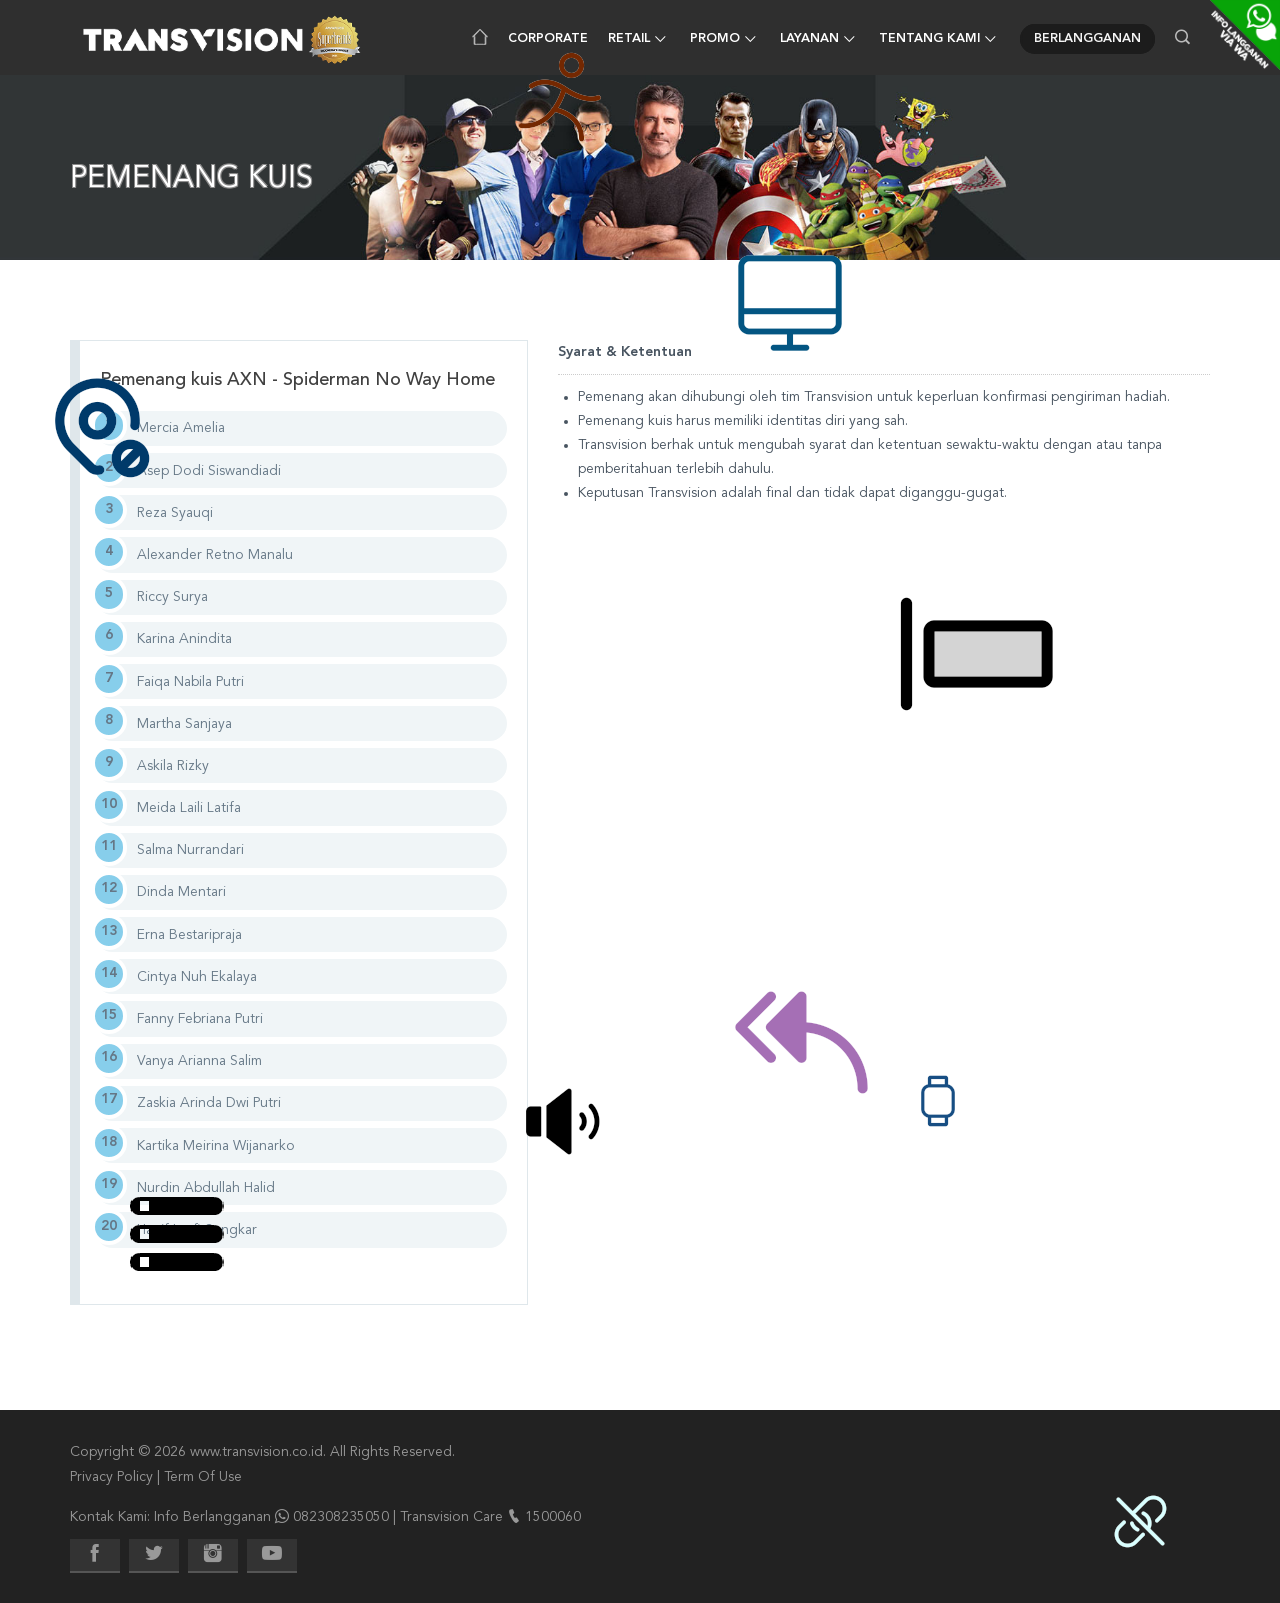 The height and width of the screenshot is (1603, 1280). What do you see at coordinates (561, 95) in the screenshot?
I see `start a running or fitness activity` at bounding box center [561, 95].